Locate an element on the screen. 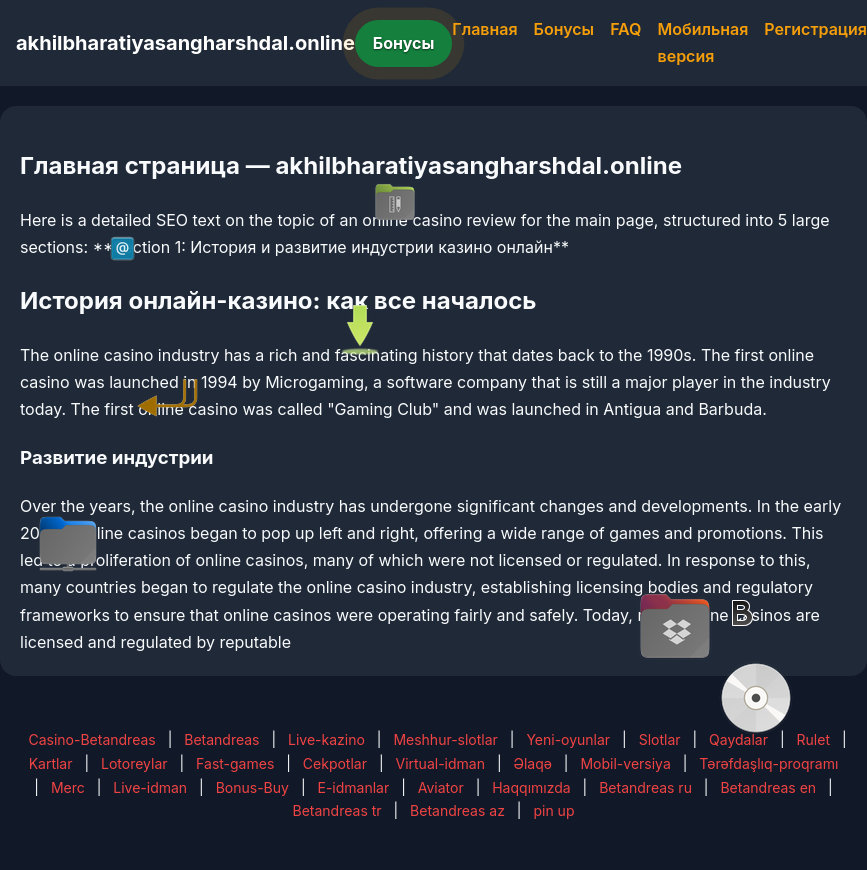 Image resolution: width=867 pixels, height=870 pixels. save the current file or document is located at coordinates (360, 327).